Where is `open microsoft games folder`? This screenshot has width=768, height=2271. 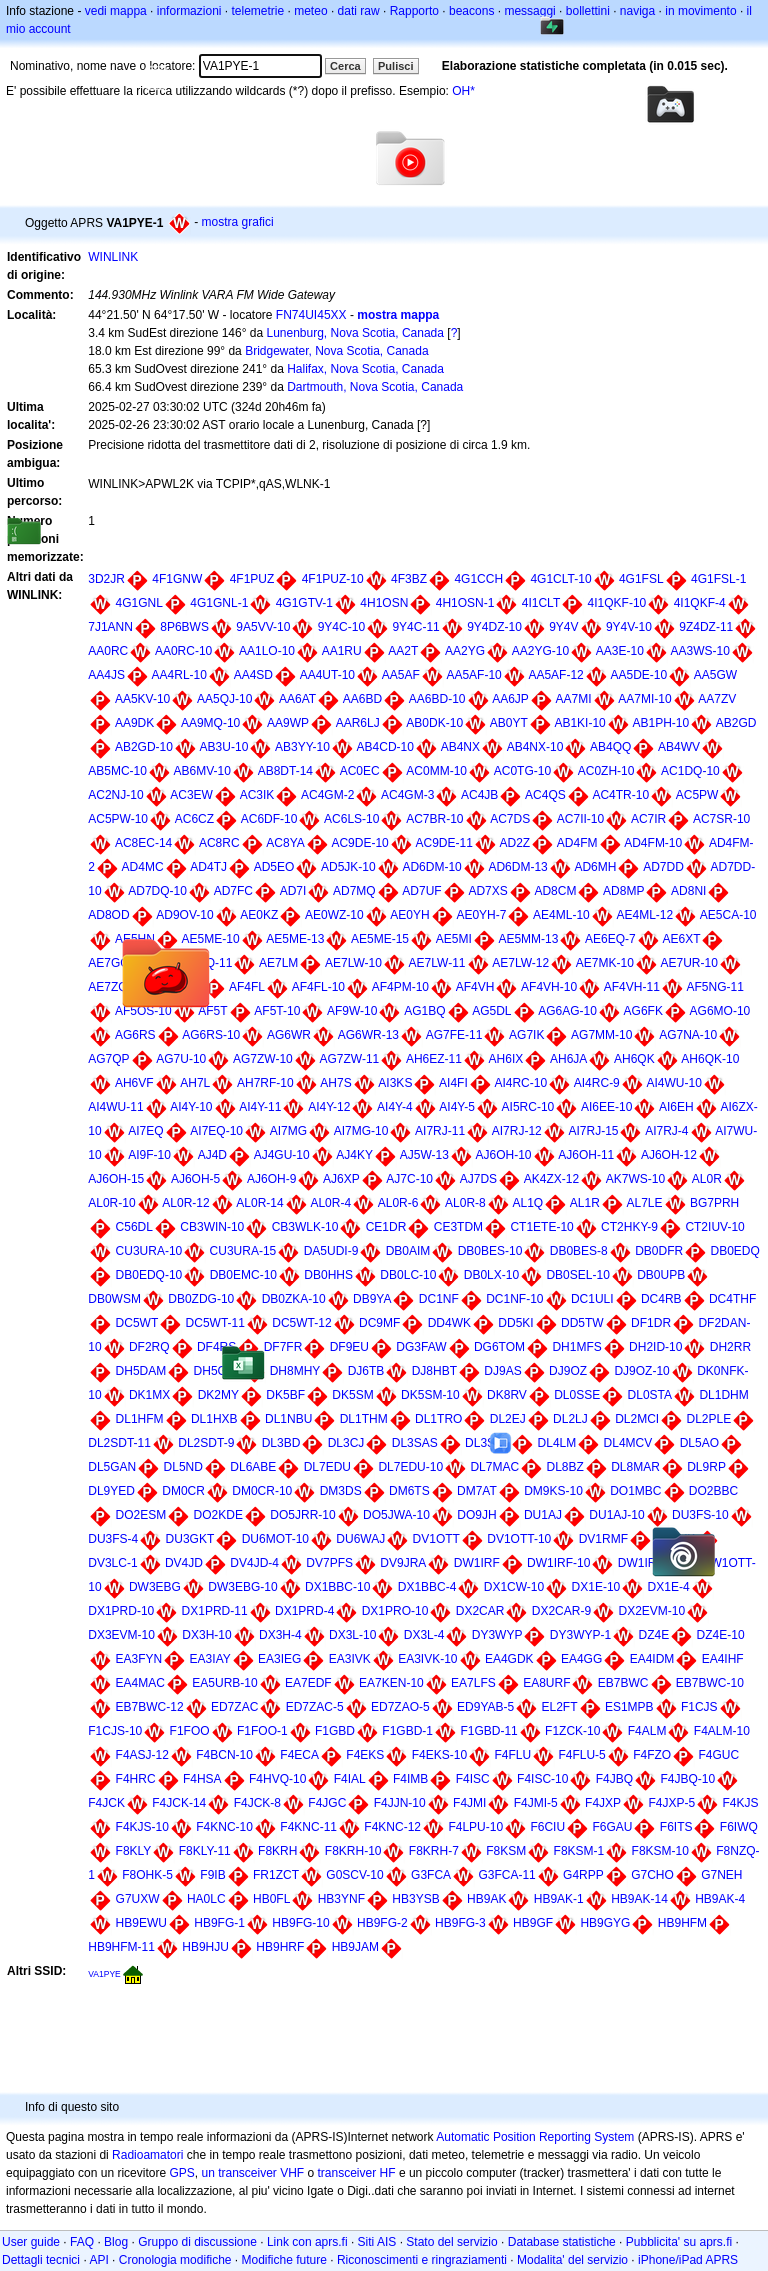
open microsoft games folder is located at coordinates (670, 105).